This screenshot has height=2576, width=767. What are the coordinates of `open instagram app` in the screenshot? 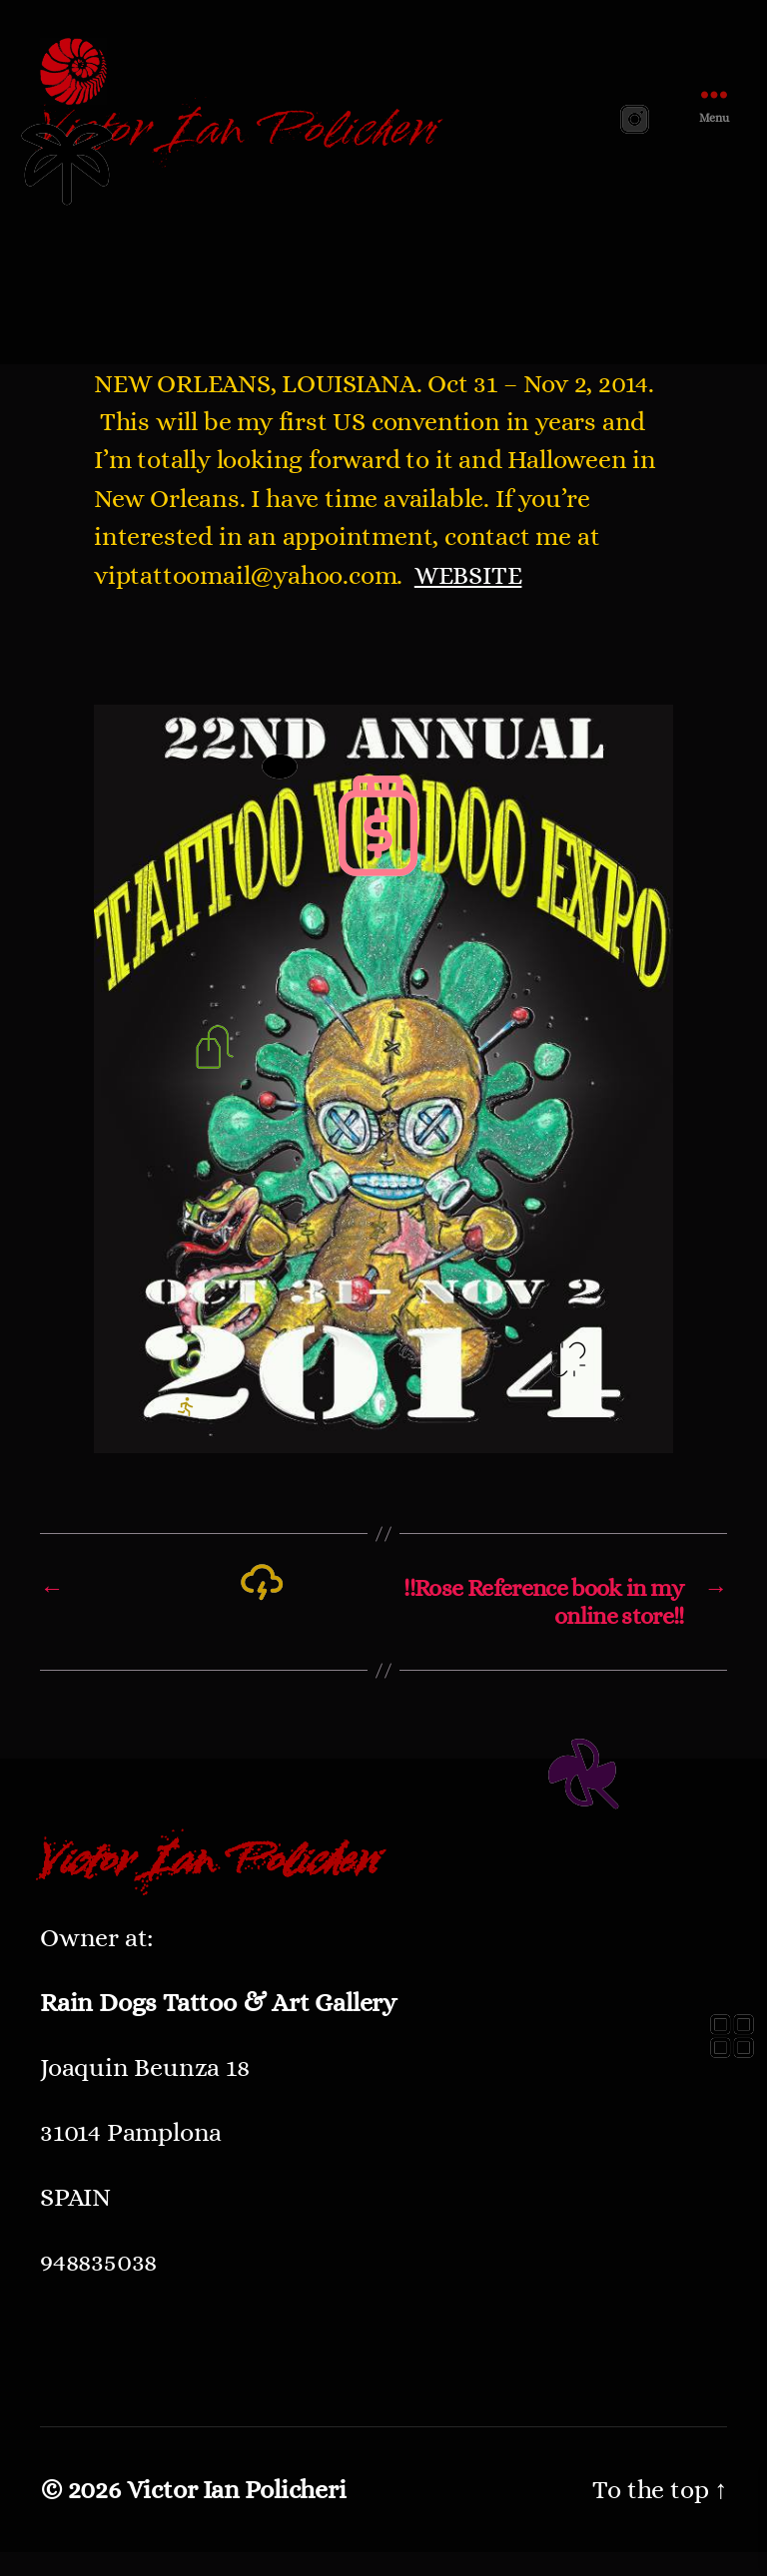 It's located at (634, 119).